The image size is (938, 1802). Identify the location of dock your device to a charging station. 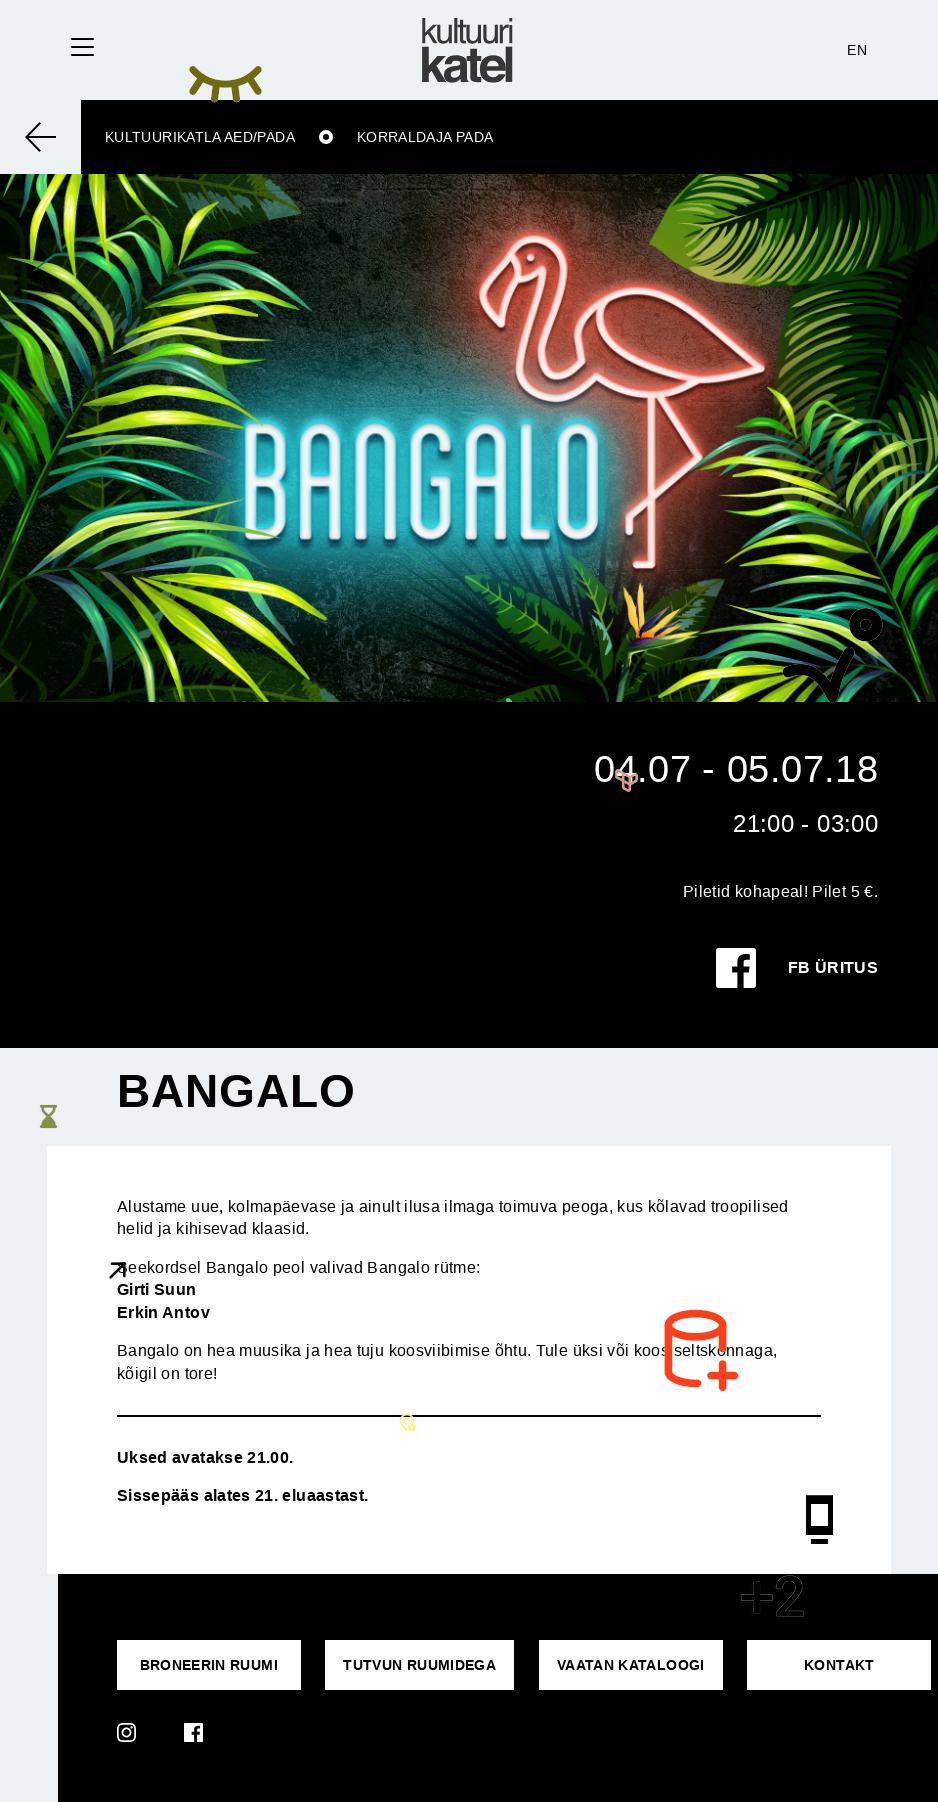
(819, 1519).